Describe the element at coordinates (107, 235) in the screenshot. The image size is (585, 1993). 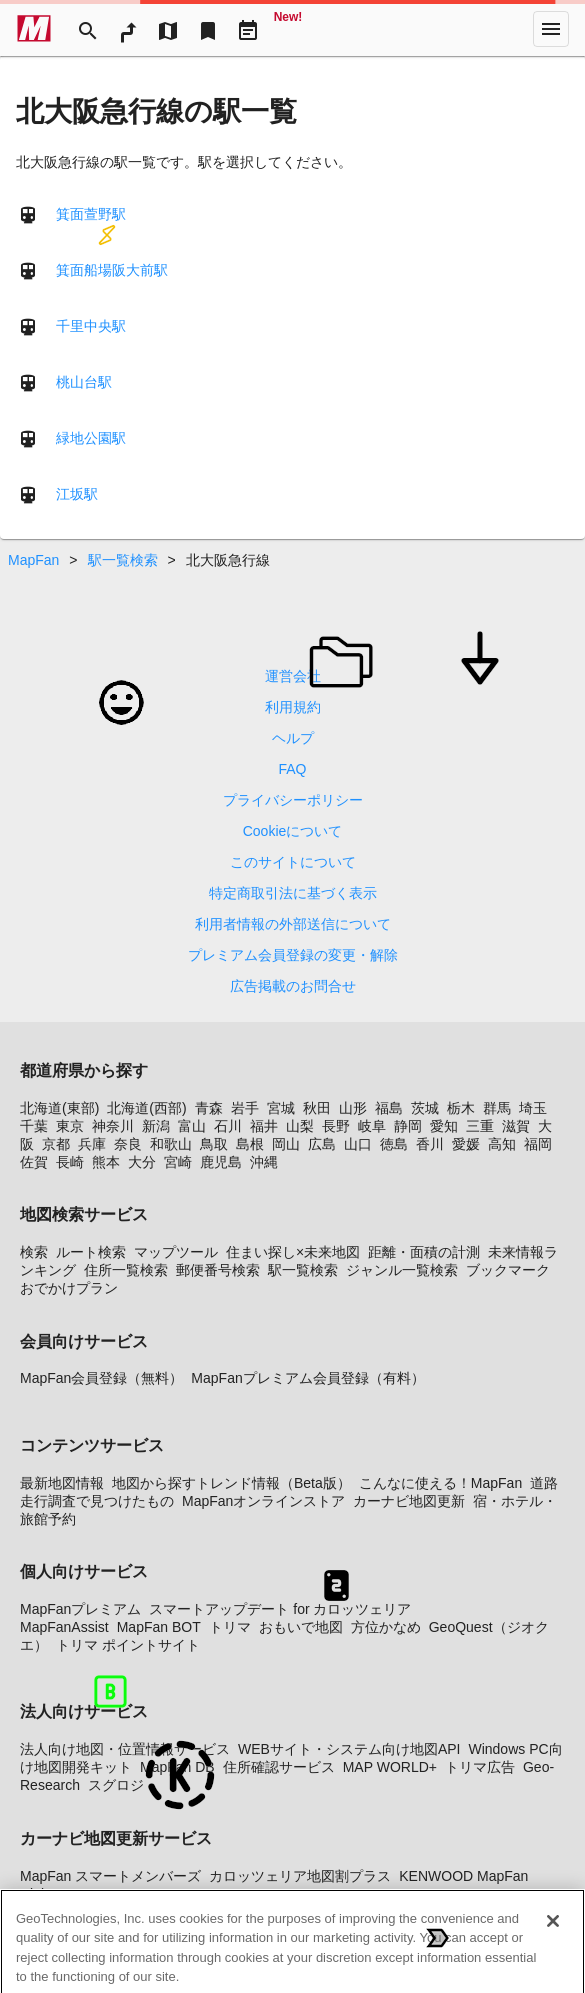
I see `access THORChain cryptocurrency services` at that location.